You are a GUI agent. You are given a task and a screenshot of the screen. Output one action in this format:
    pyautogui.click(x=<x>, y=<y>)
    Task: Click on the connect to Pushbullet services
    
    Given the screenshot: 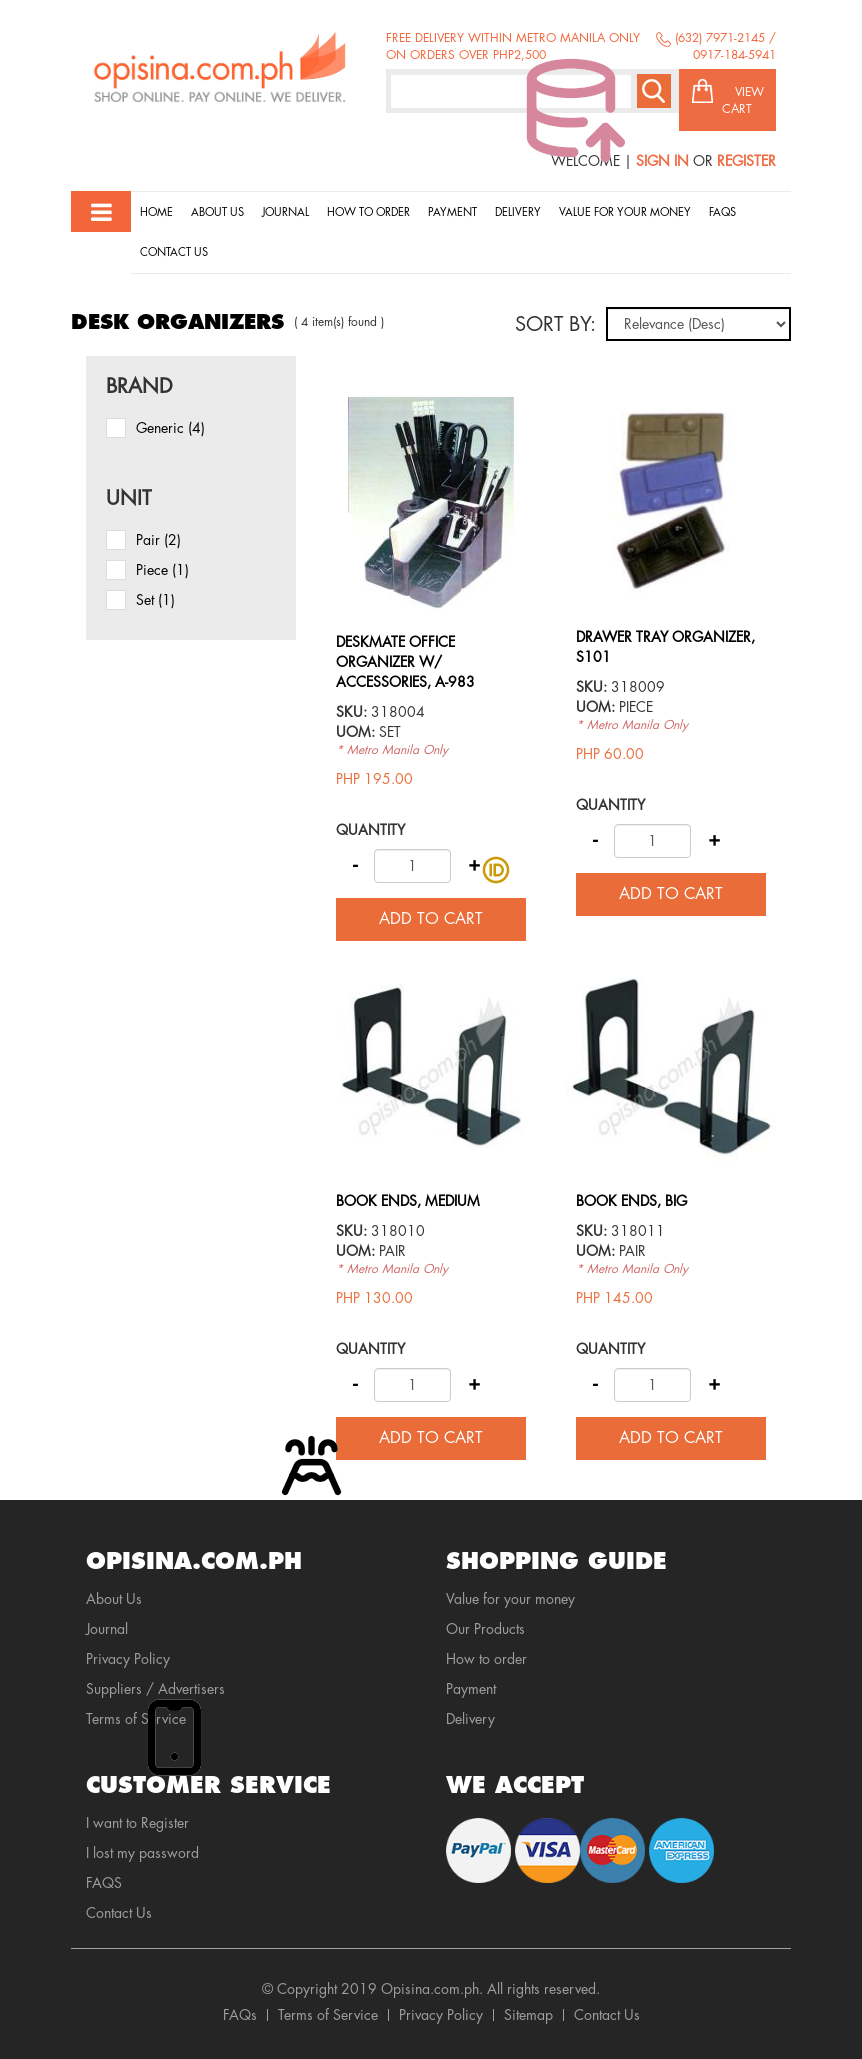 What is the action you would take?
    pyautogui.click(x=496, y=870)
    